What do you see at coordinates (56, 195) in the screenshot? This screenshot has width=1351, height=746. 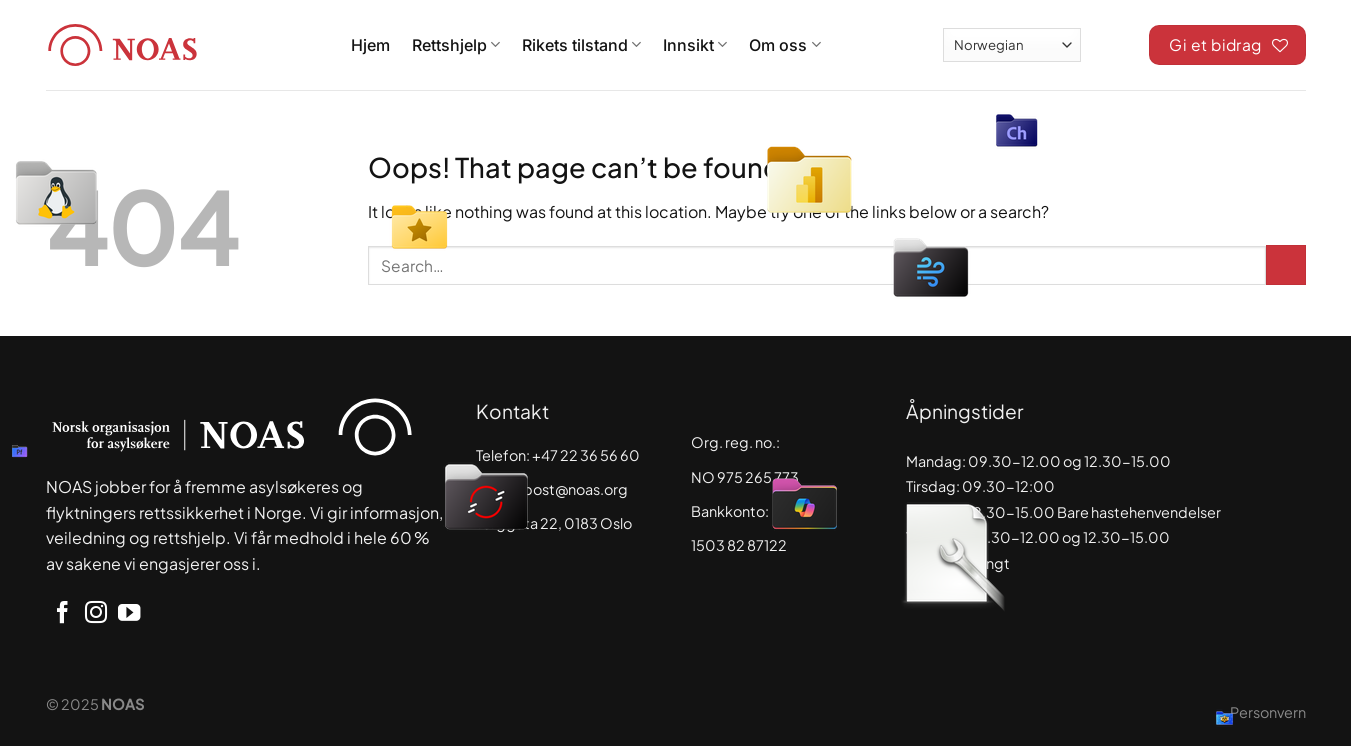 I see `open linux files folder` at bounding box center [56, 195].